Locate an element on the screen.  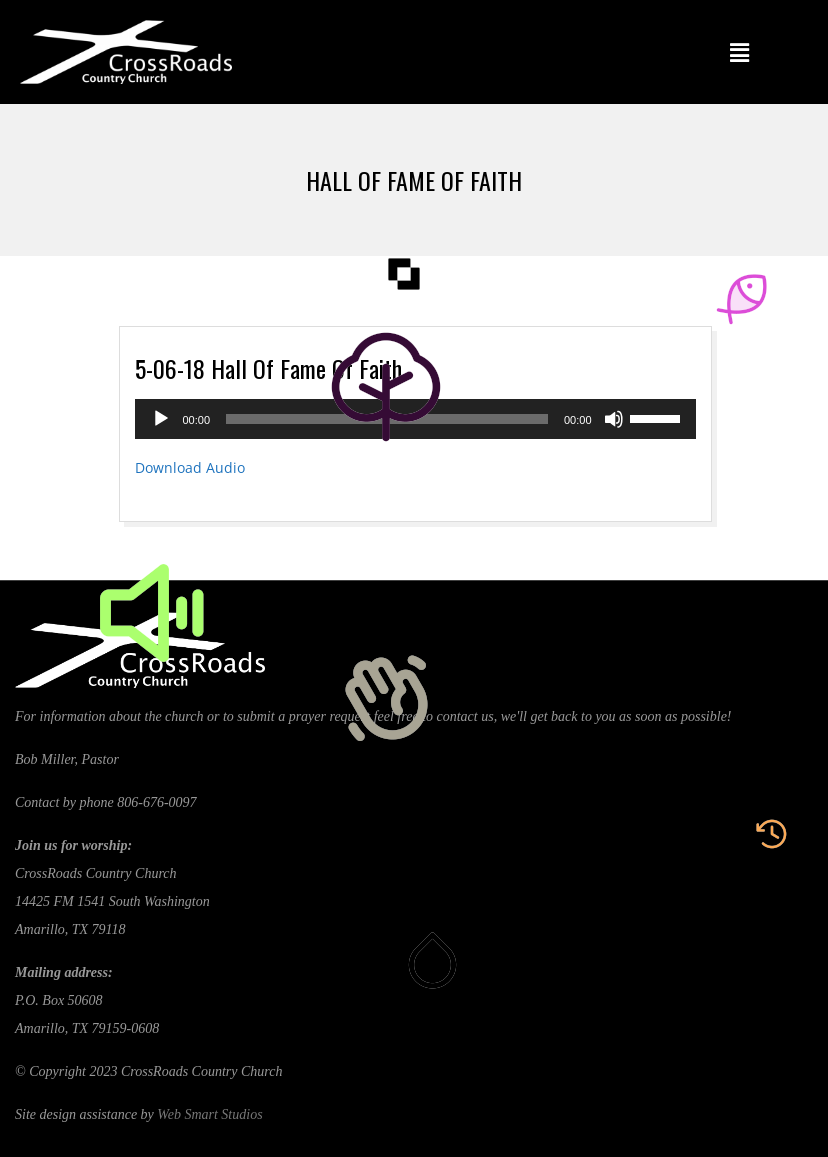
browse seafood or fish-related content is located at coordinates (743, 297).